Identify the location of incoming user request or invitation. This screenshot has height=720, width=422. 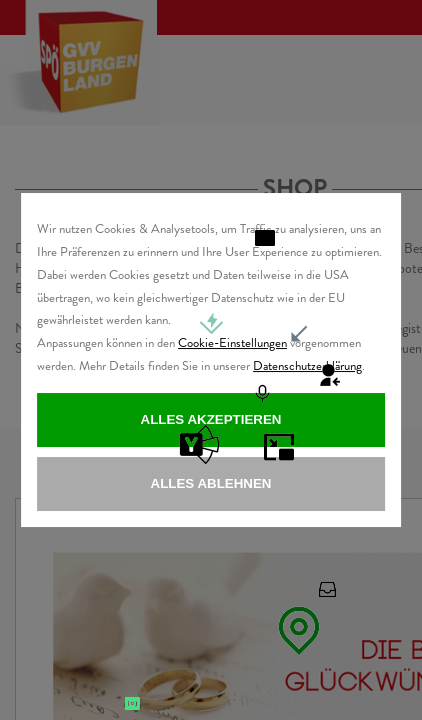
(328, 375).